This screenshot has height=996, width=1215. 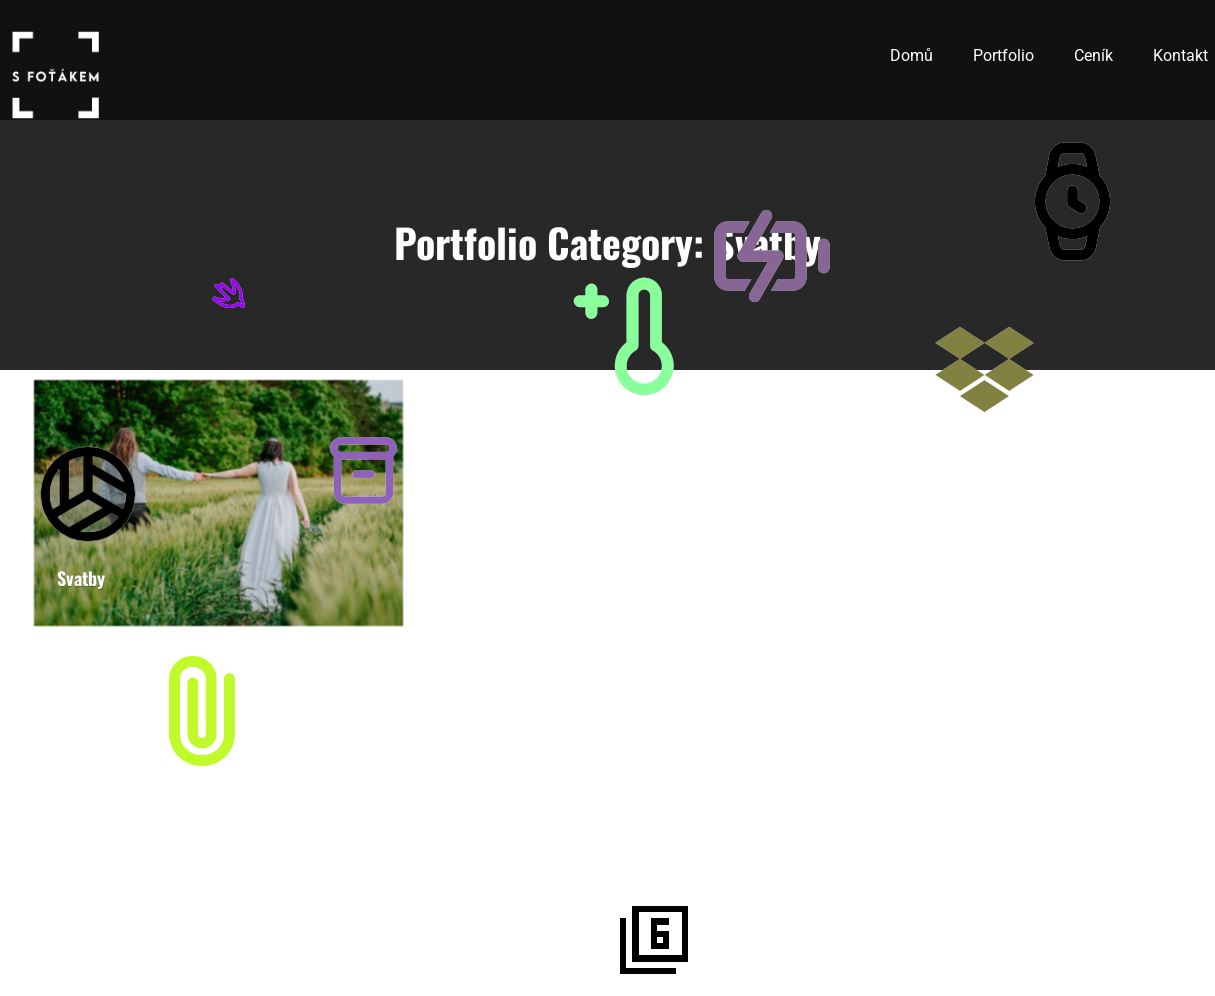 What do you see at coordinates (1072, 201) in the screenshot?
I see `view watch or wearable device settings` at bounding box center [1072, 201].